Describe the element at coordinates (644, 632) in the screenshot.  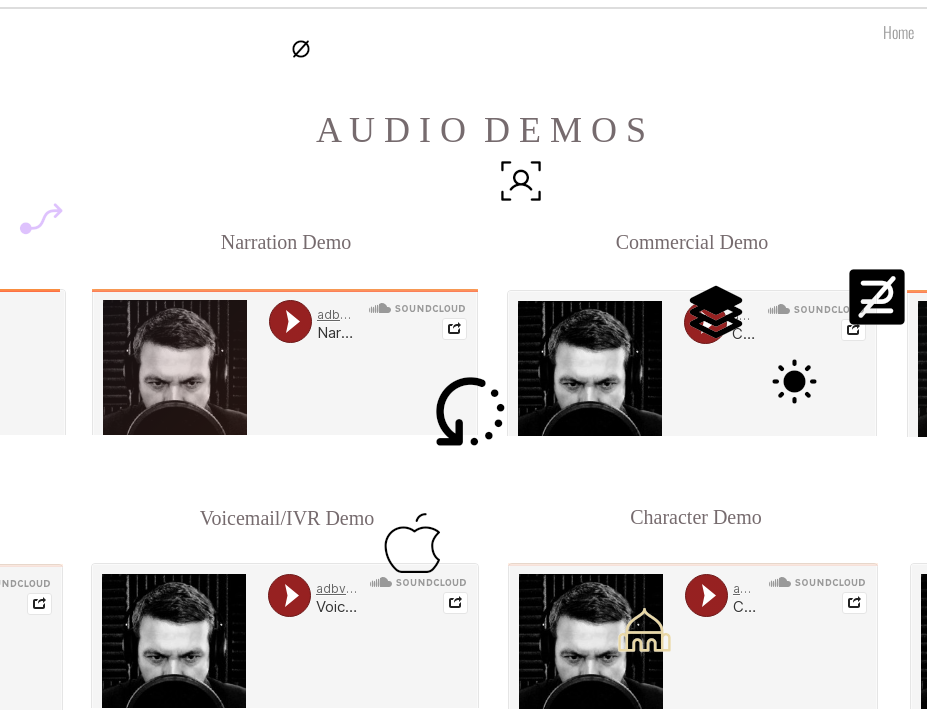
I see `indicates a mosque or islamic place of worship nearby` at that location.